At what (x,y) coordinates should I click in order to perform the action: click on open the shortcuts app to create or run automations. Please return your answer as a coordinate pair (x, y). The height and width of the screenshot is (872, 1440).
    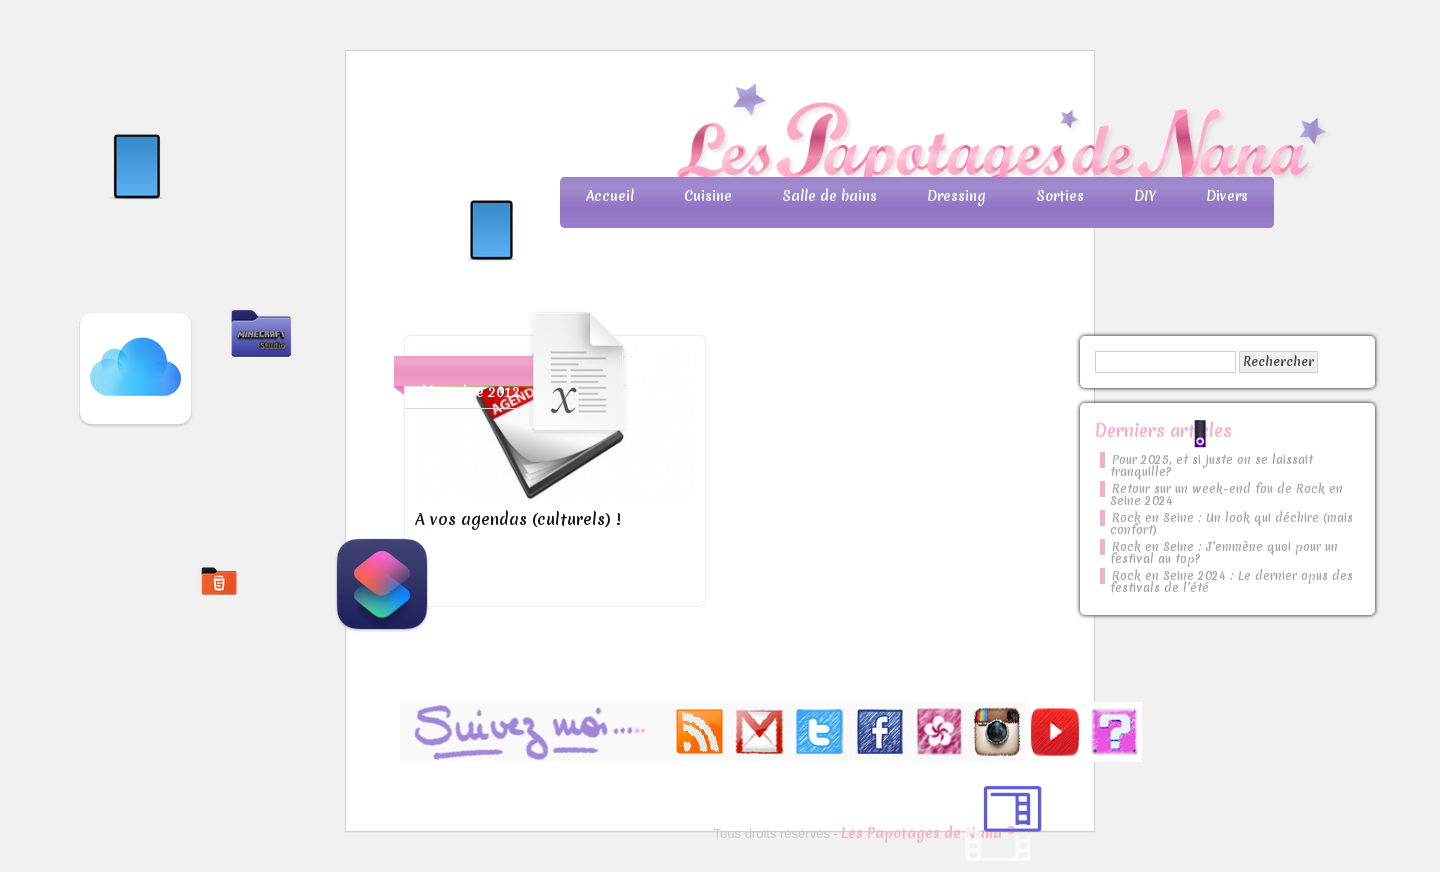
    Looking at the image, I should click on (382, 584).